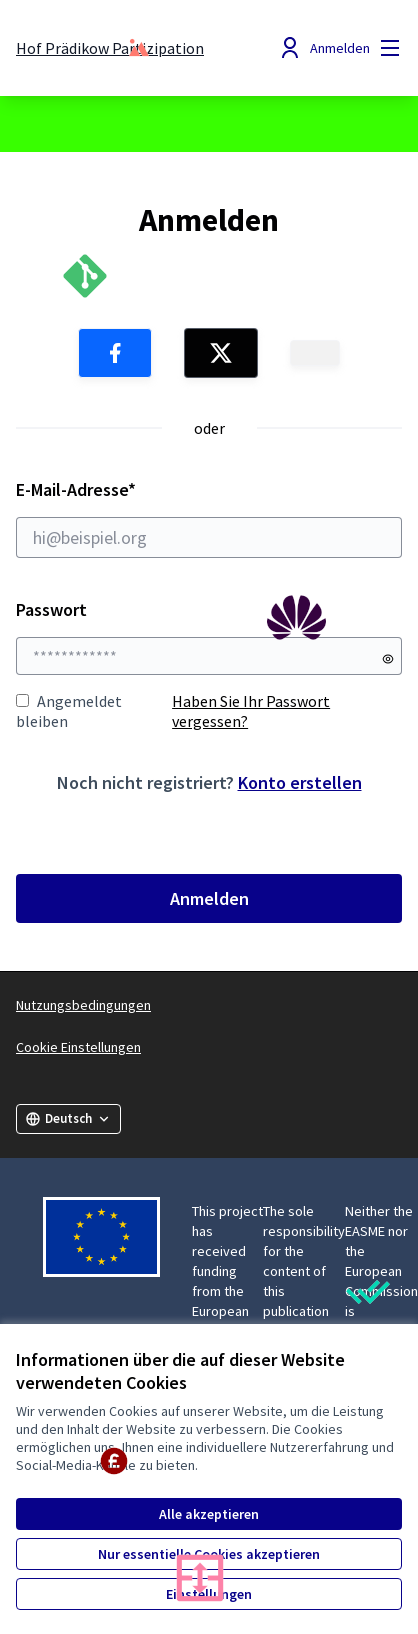  Describe the element at coordinates (114, 1461) in the screenshot. I see `view balance in british pounds` at that location.